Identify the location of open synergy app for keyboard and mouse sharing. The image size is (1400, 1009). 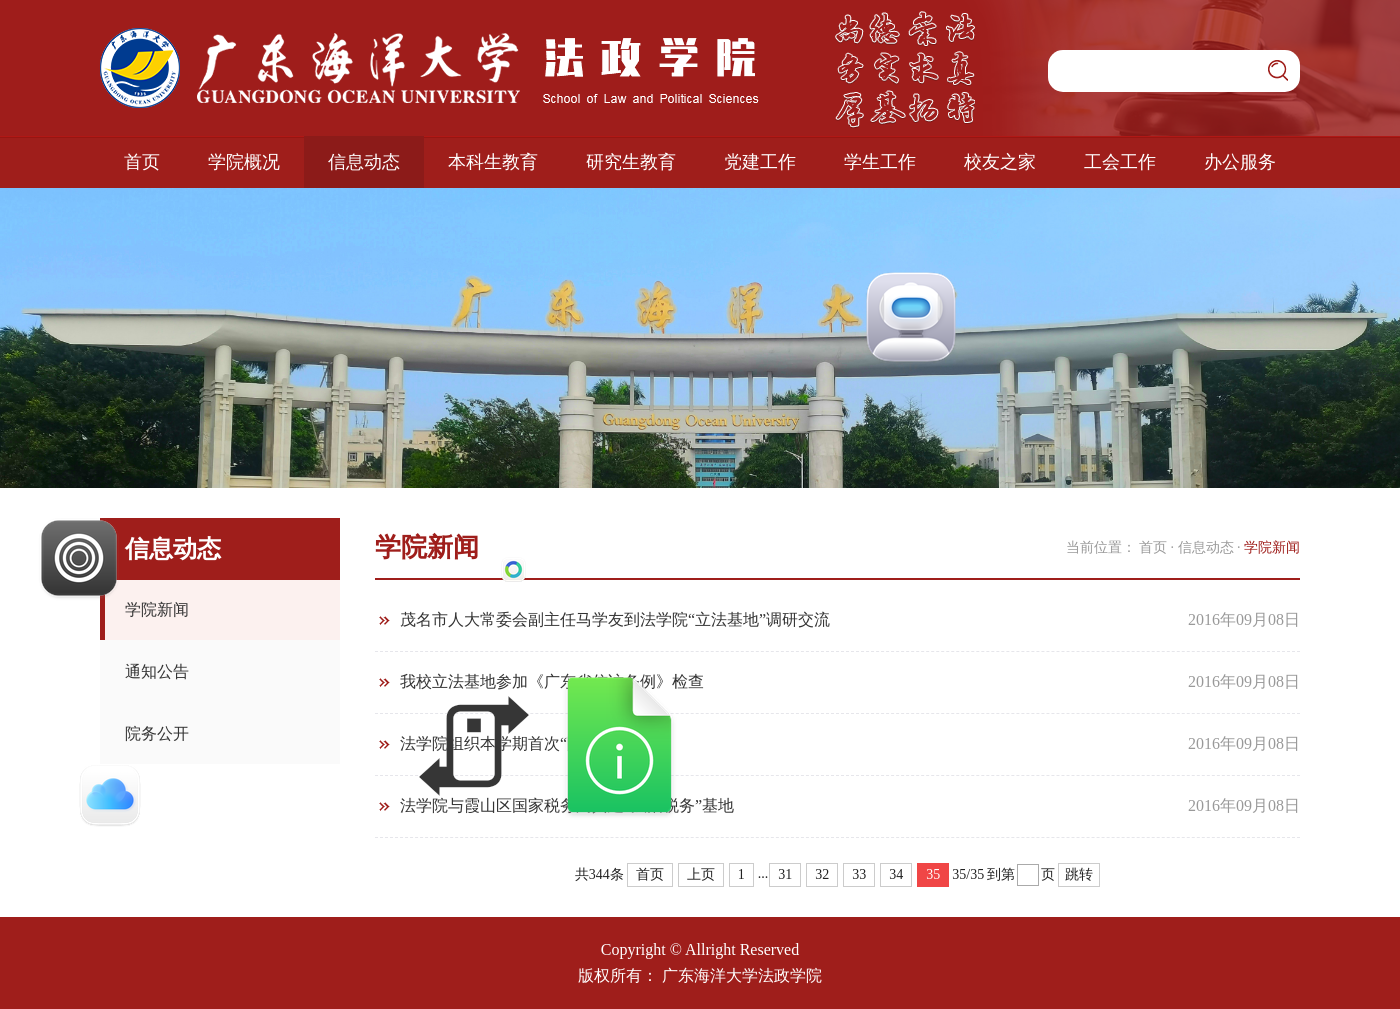
(513, 569).